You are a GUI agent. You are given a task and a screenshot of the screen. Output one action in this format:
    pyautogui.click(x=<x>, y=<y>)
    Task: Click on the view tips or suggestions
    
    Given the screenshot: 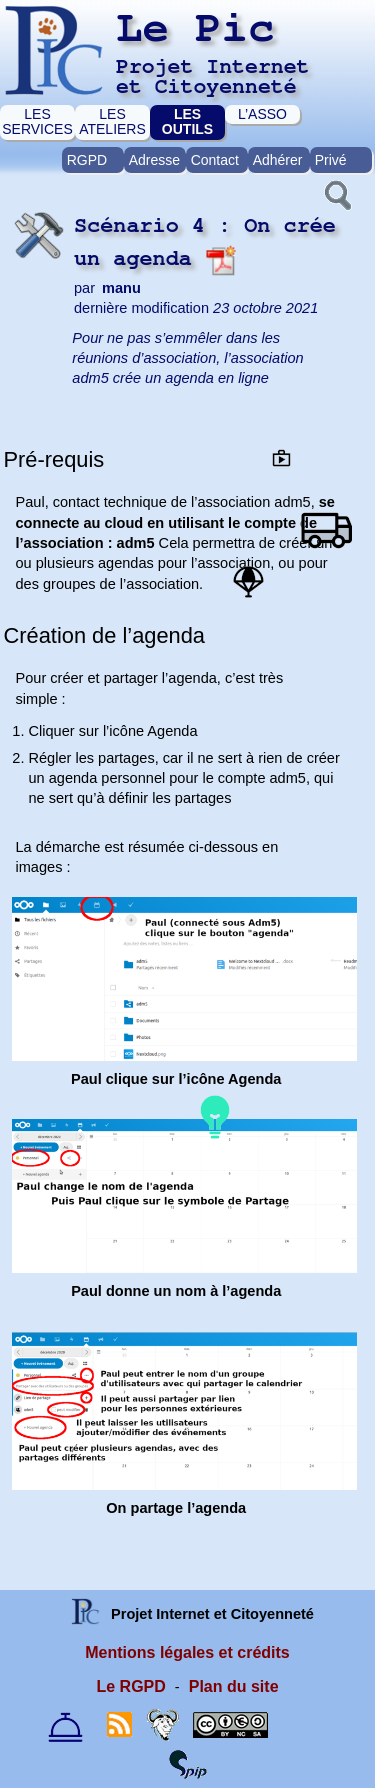 What is the action you would take?
    pyautogui.click(x=215, y=1117)
    